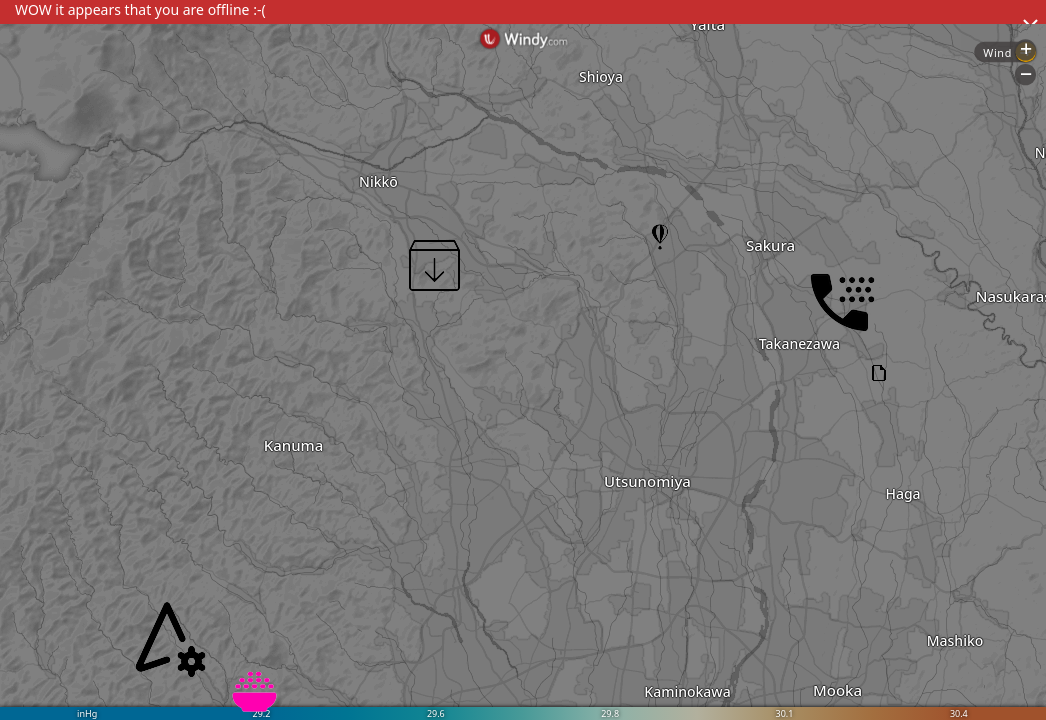  I want to click on configure navigation settings, so click(167, 637).